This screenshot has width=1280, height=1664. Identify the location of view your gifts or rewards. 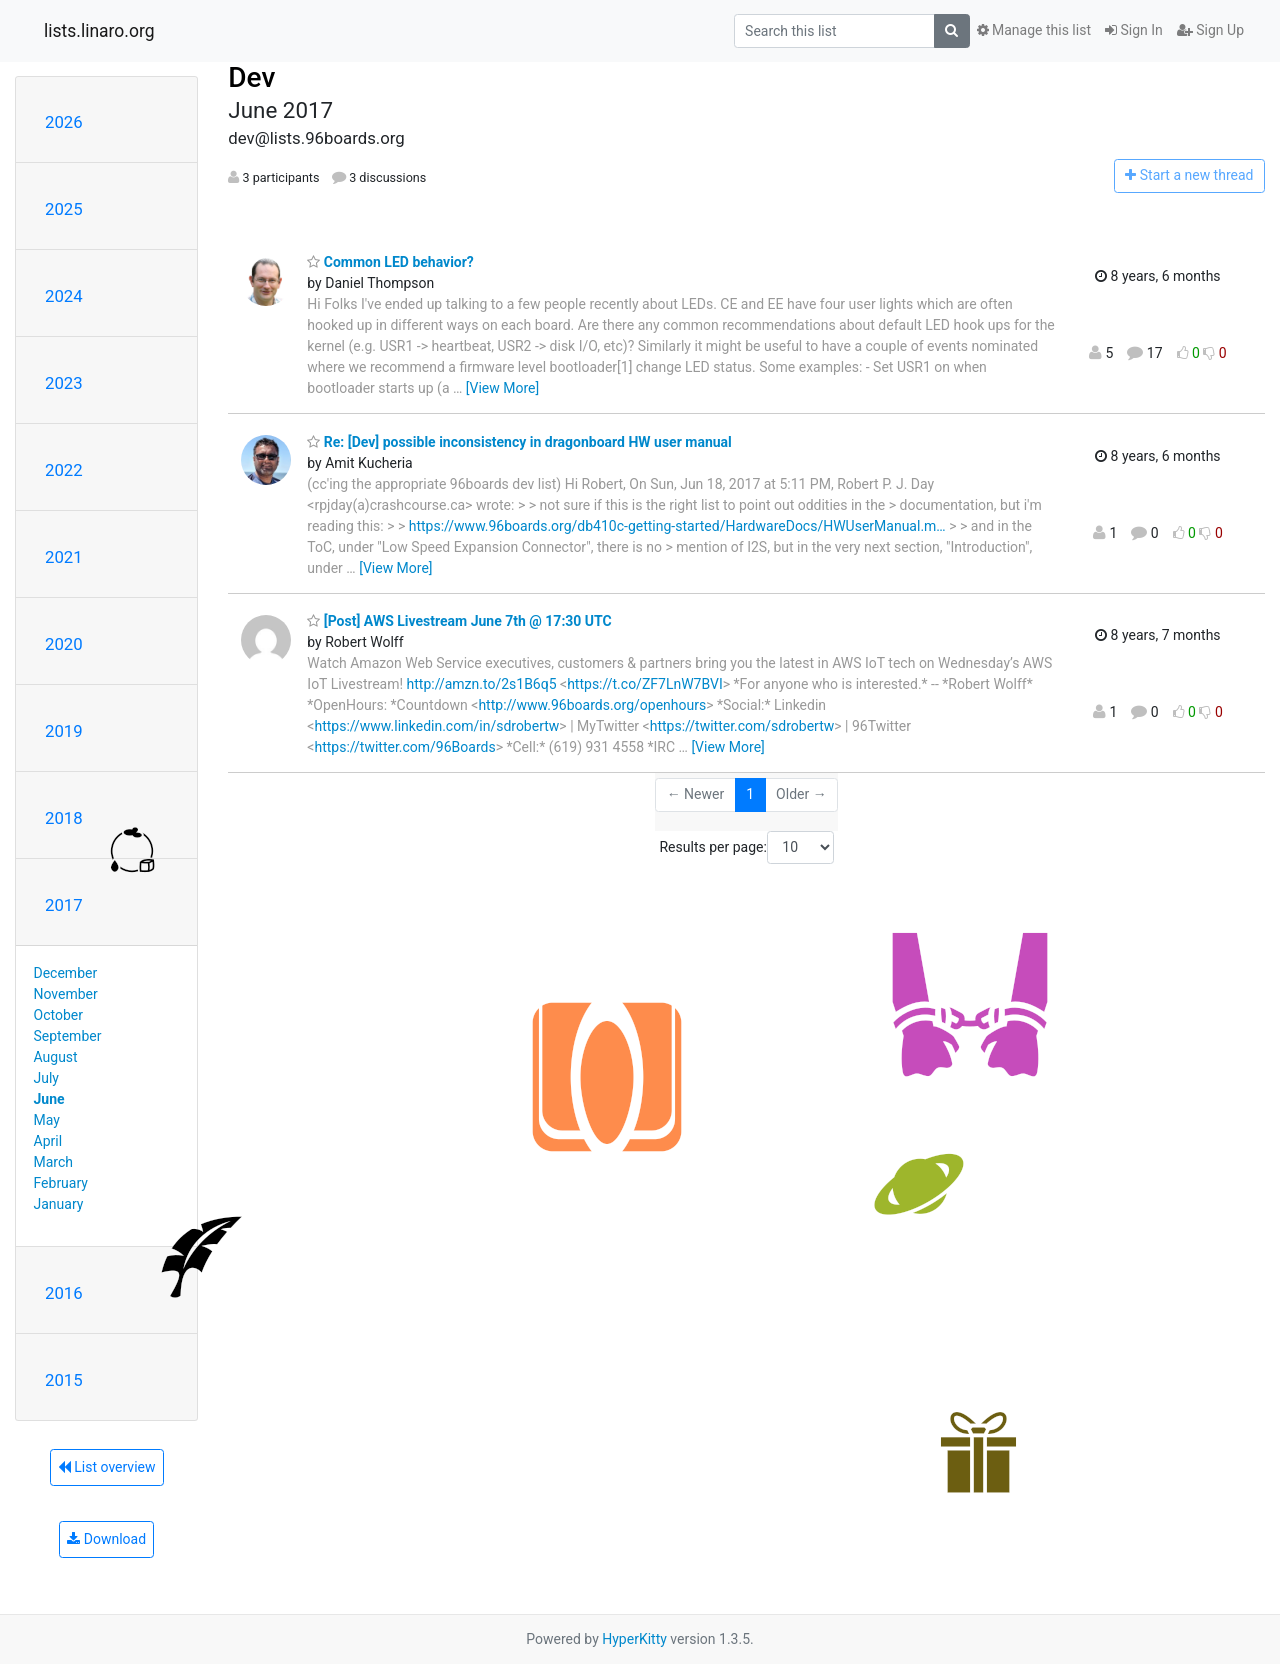
(978, 1448).